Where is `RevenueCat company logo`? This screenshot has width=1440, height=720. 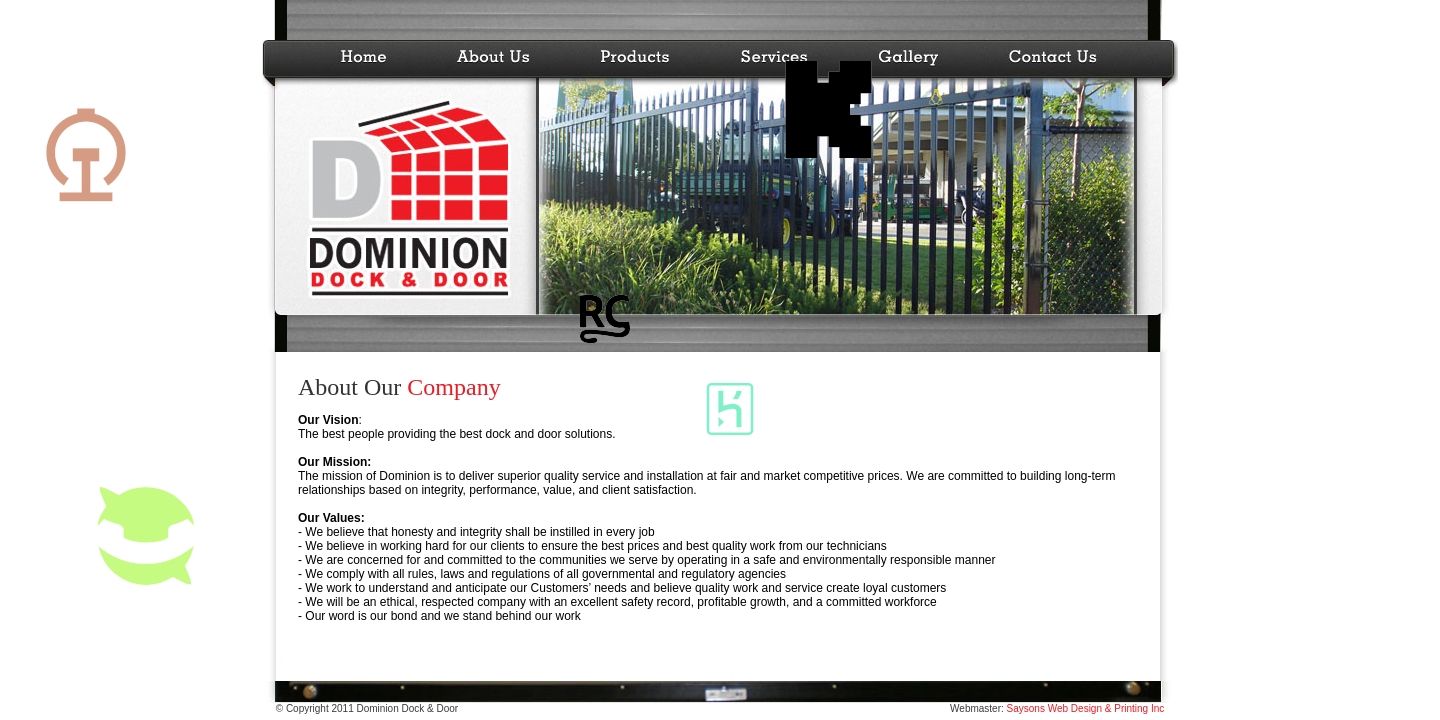 RevenueCat company logo is located at coordinates (605, 319).